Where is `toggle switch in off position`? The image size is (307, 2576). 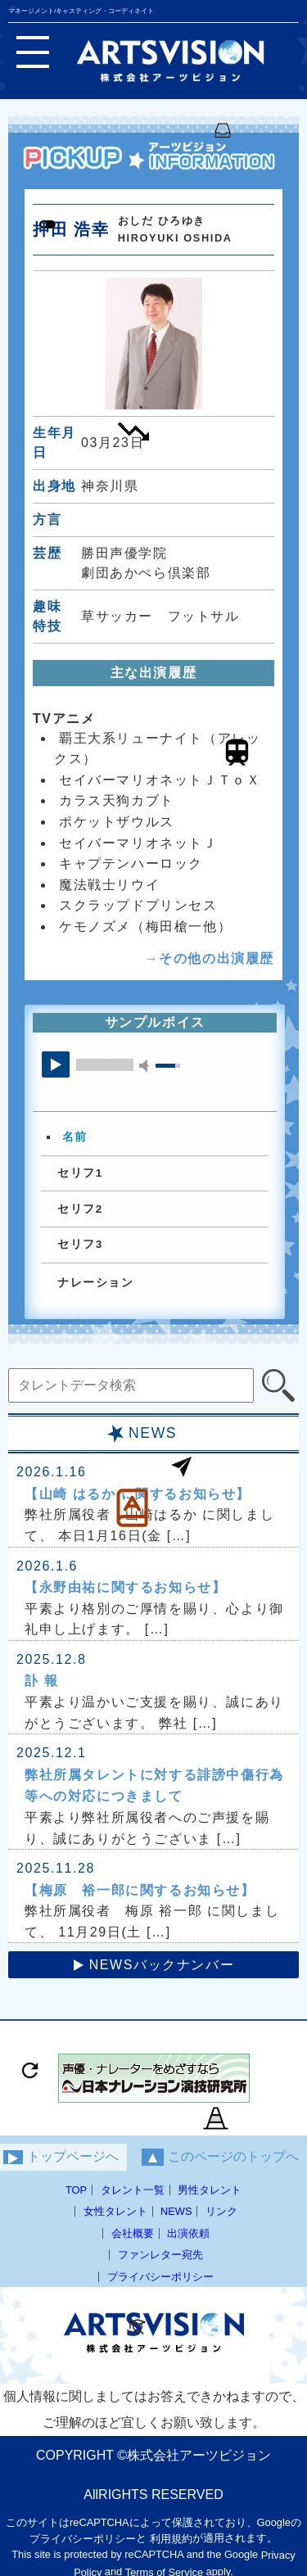 toggle switch in off position is located at coordinates (47, 224).